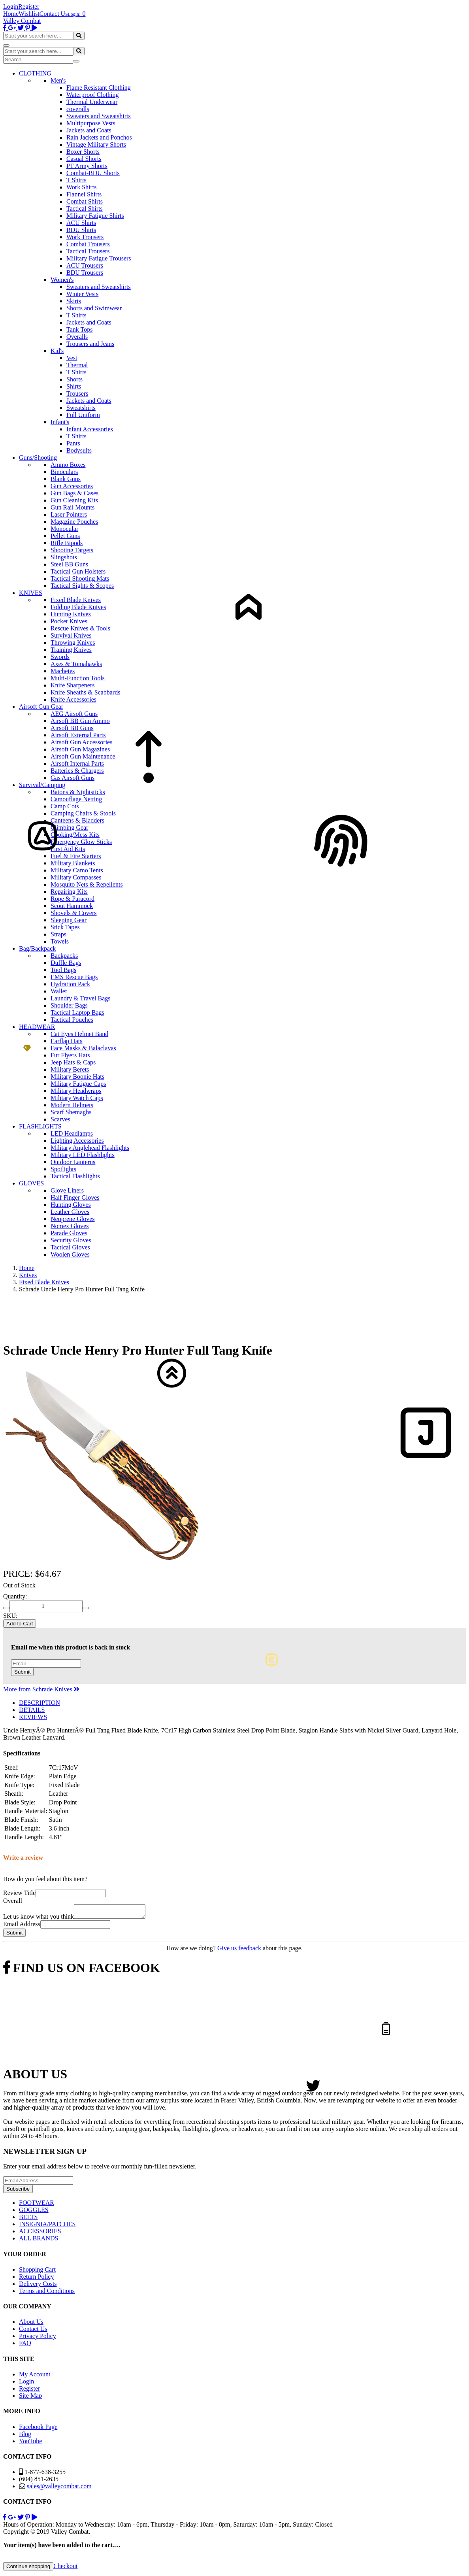 The height and width of the screenshot is (2576, 469). I want to click on step out of current function in debugger, so click(149, 757).